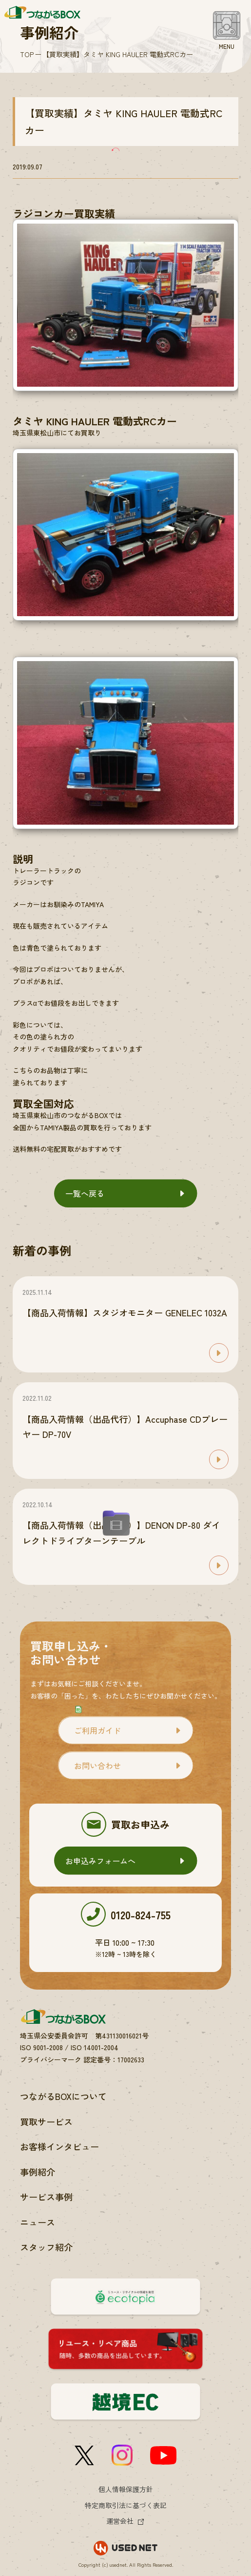 This screenshot has width=251, height=2576. I want to click on a libreoffice calc spreadsheet file, so click(78, 1709).